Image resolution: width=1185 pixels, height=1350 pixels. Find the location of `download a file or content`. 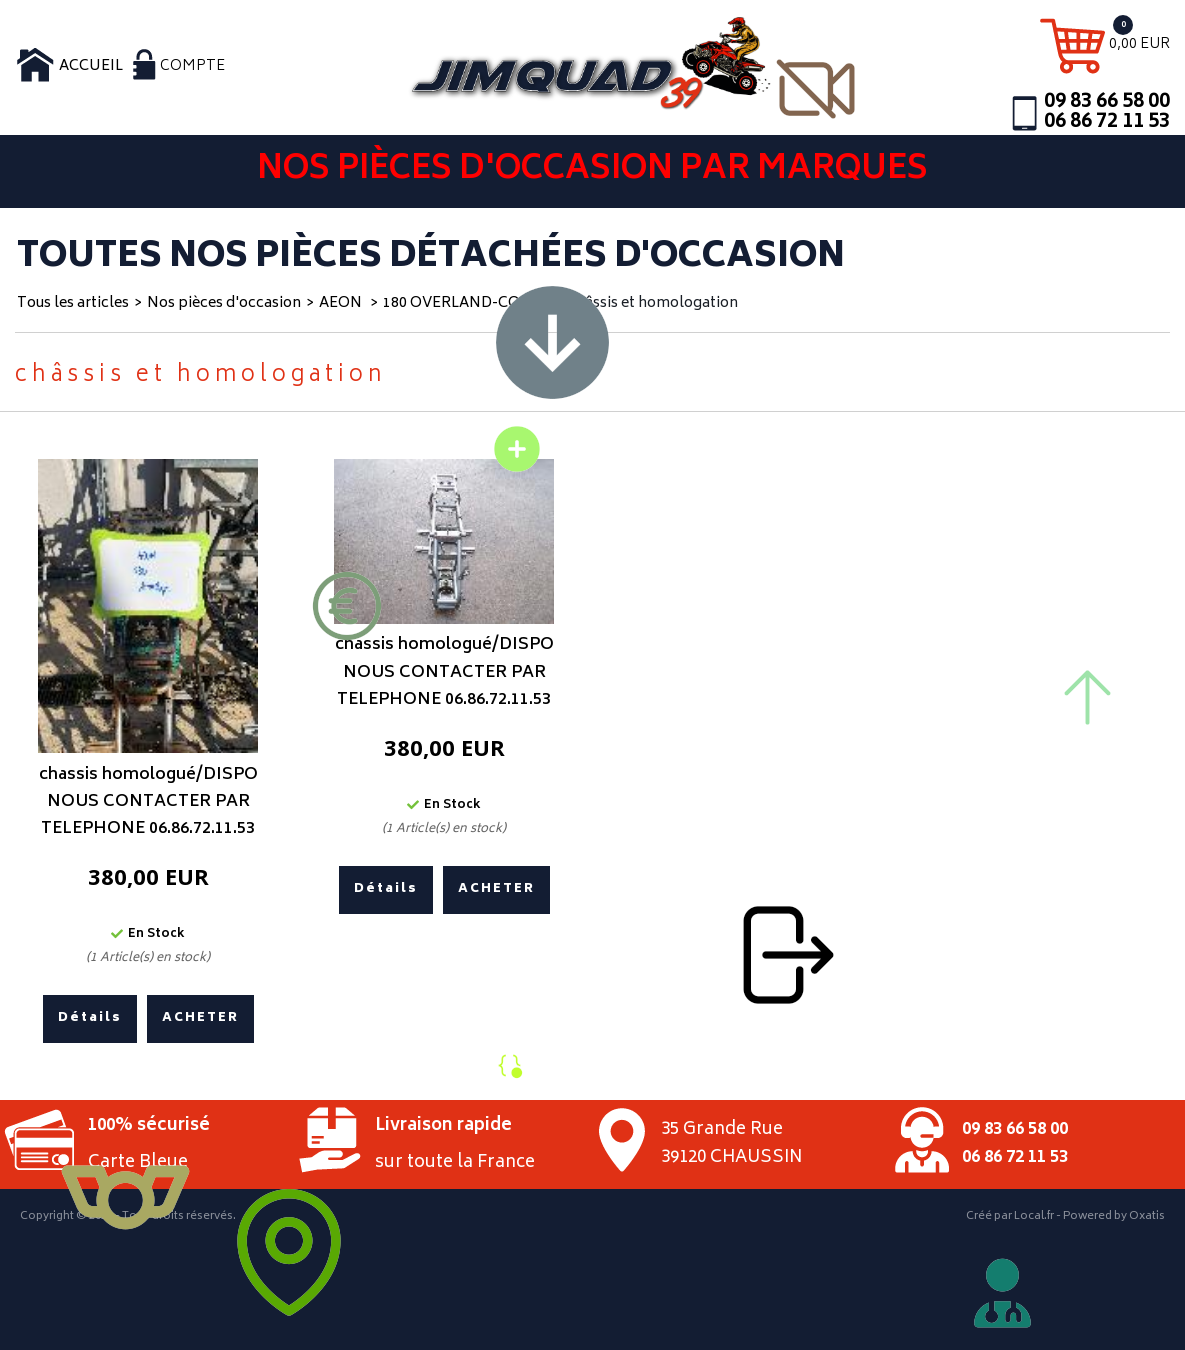

download a file or content is located at coordinates (552, 342).